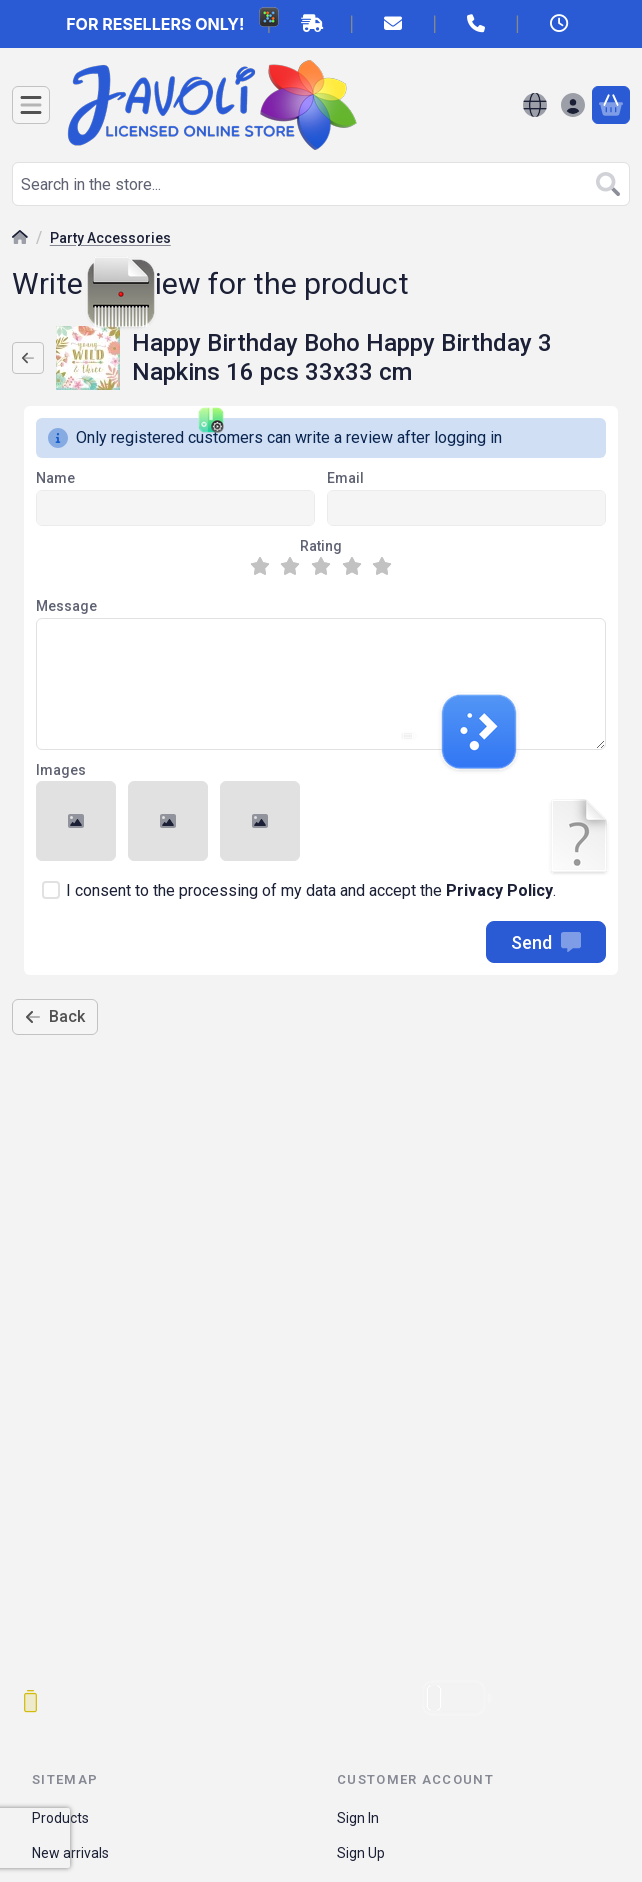 This screenshot has width=642, height=1882. What do you see at coordinates (579, 837) in the screenshot?
I see `indicates an unrecognized file type` at bounding box center [579, 837].